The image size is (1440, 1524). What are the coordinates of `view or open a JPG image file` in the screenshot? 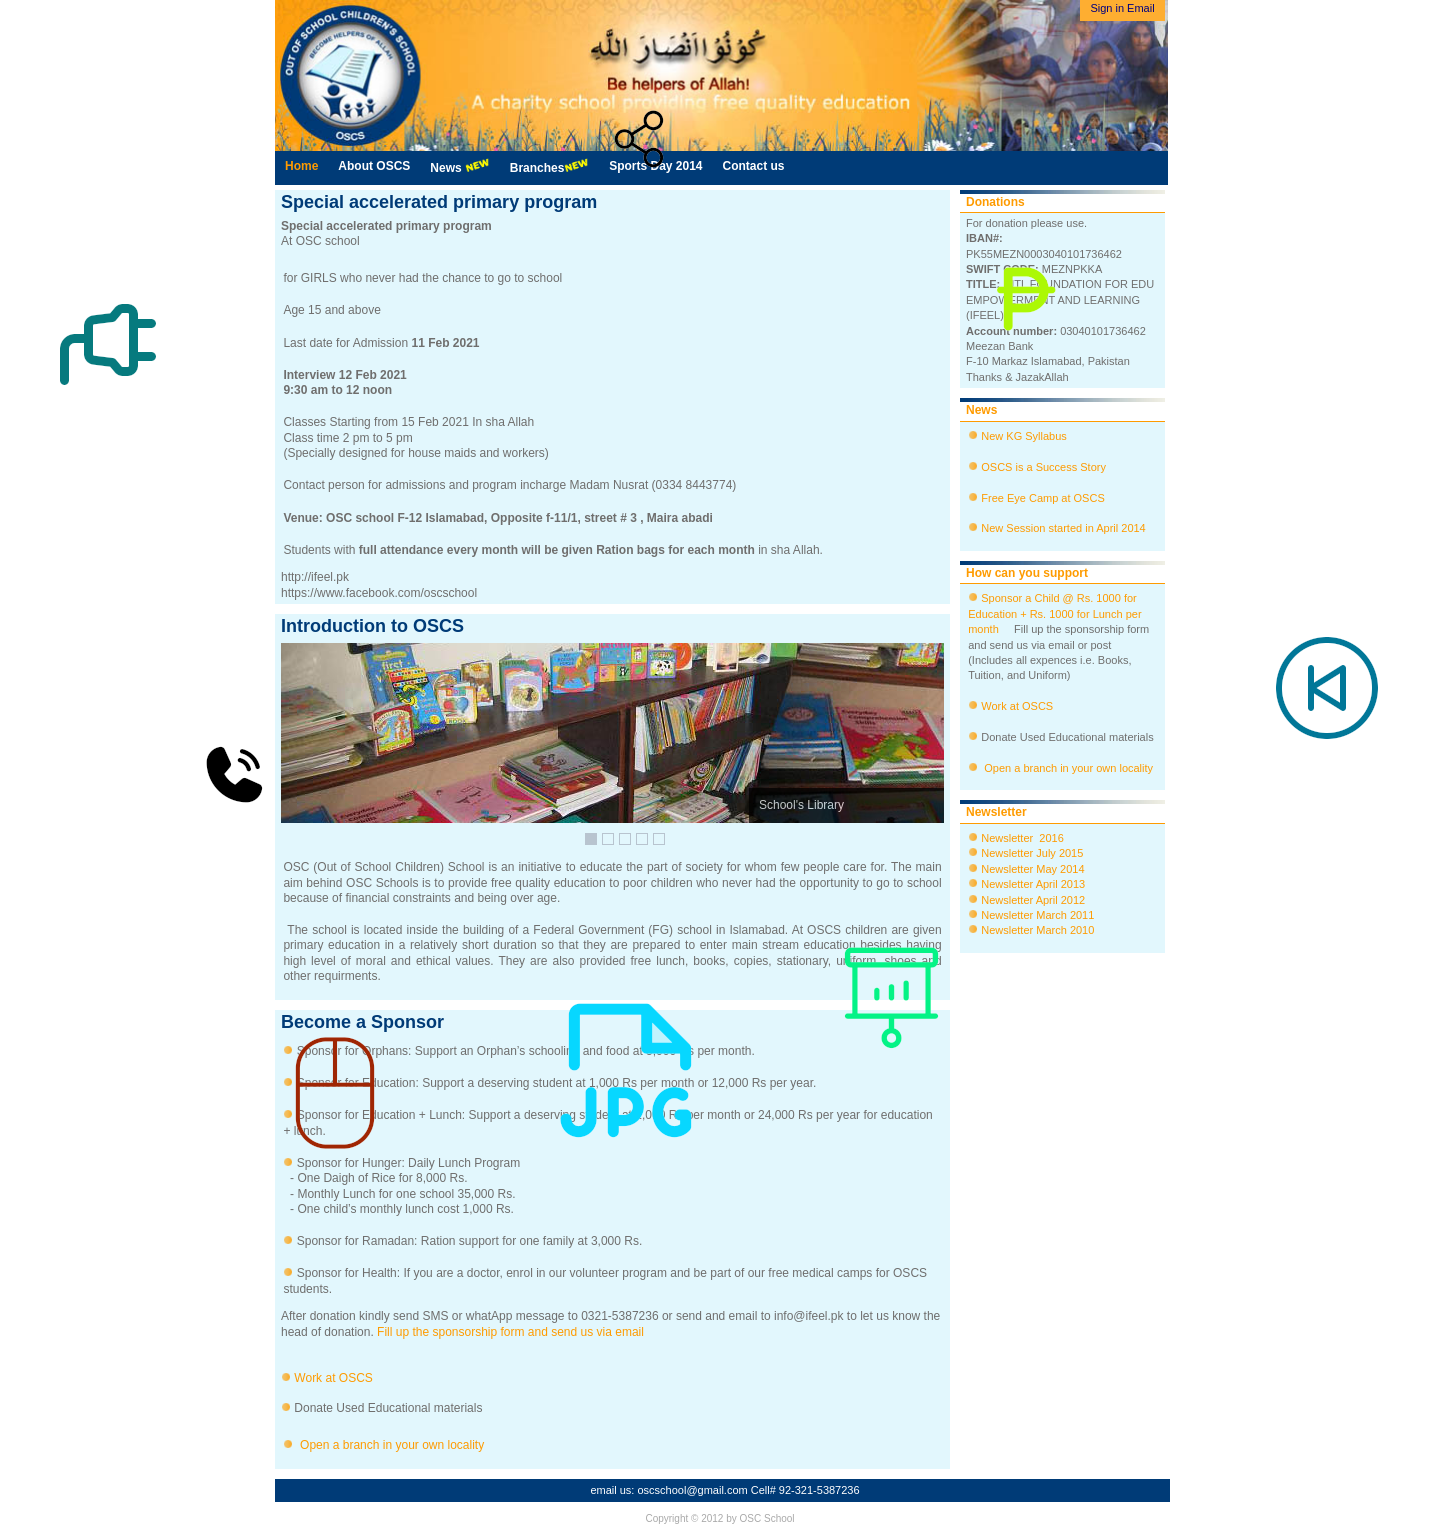 It's located at (630, 1076).